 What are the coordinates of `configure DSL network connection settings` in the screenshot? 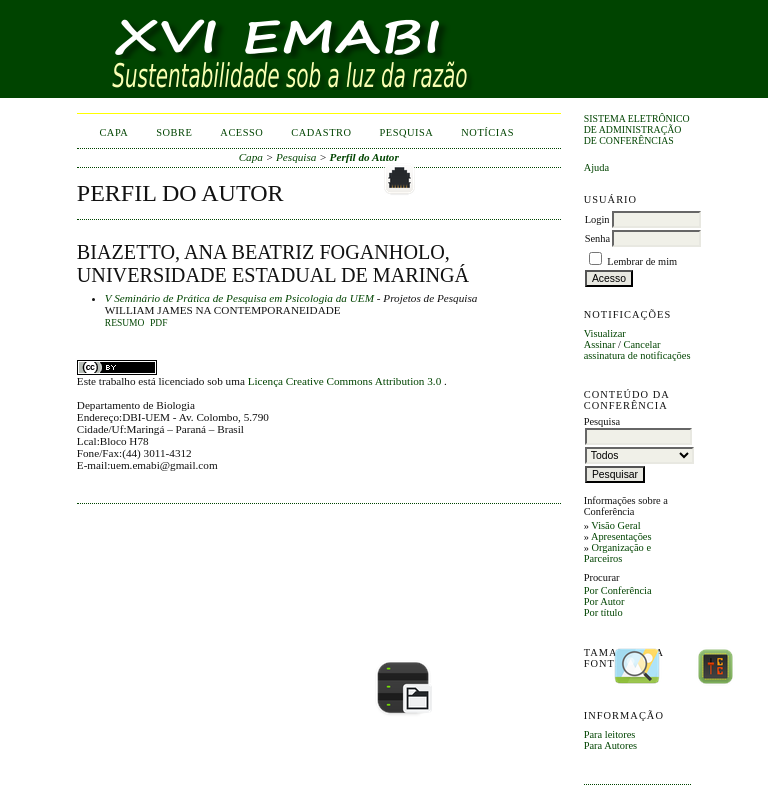 It's located at (399, 178).